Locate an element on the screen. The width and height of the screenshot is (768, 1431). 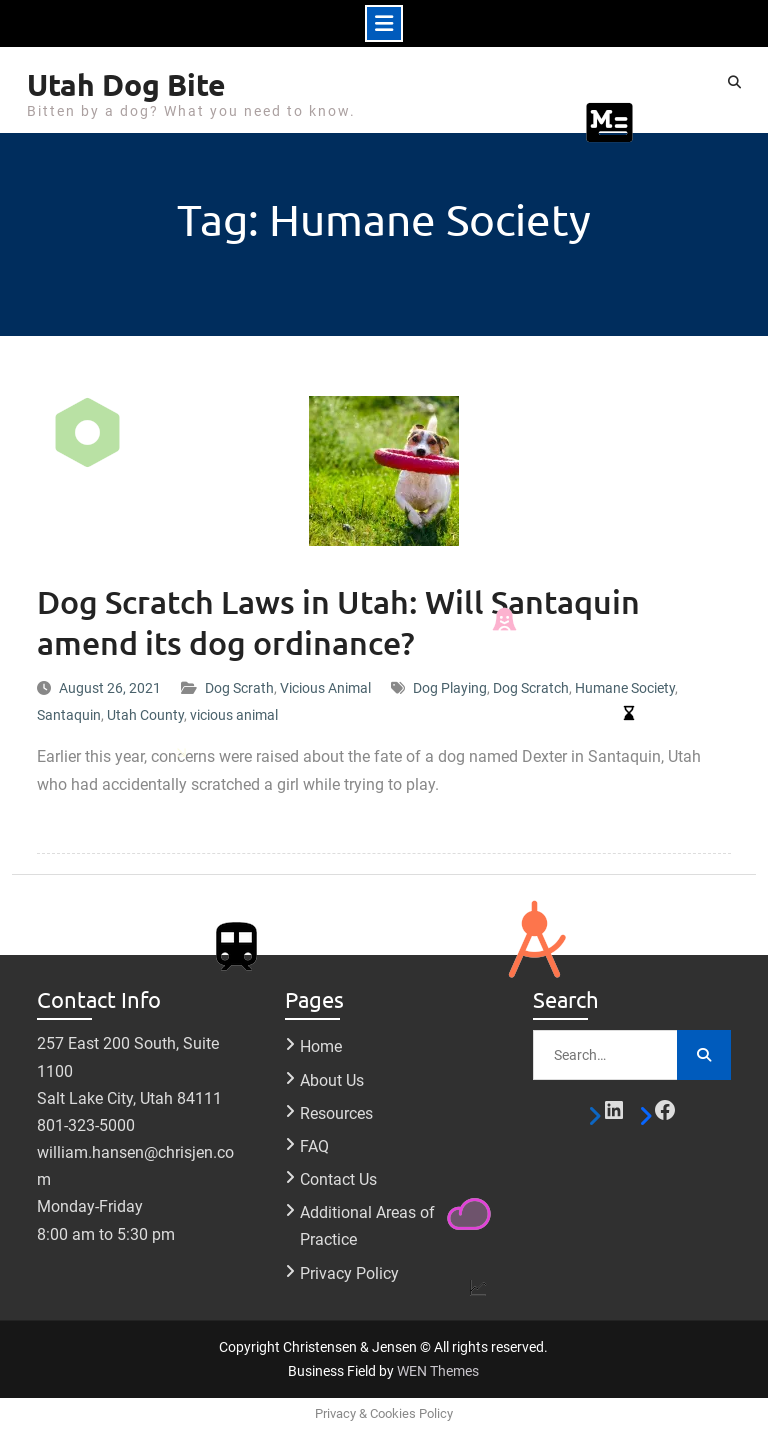
access settings or configuration options is located at coordinates (87, 432).